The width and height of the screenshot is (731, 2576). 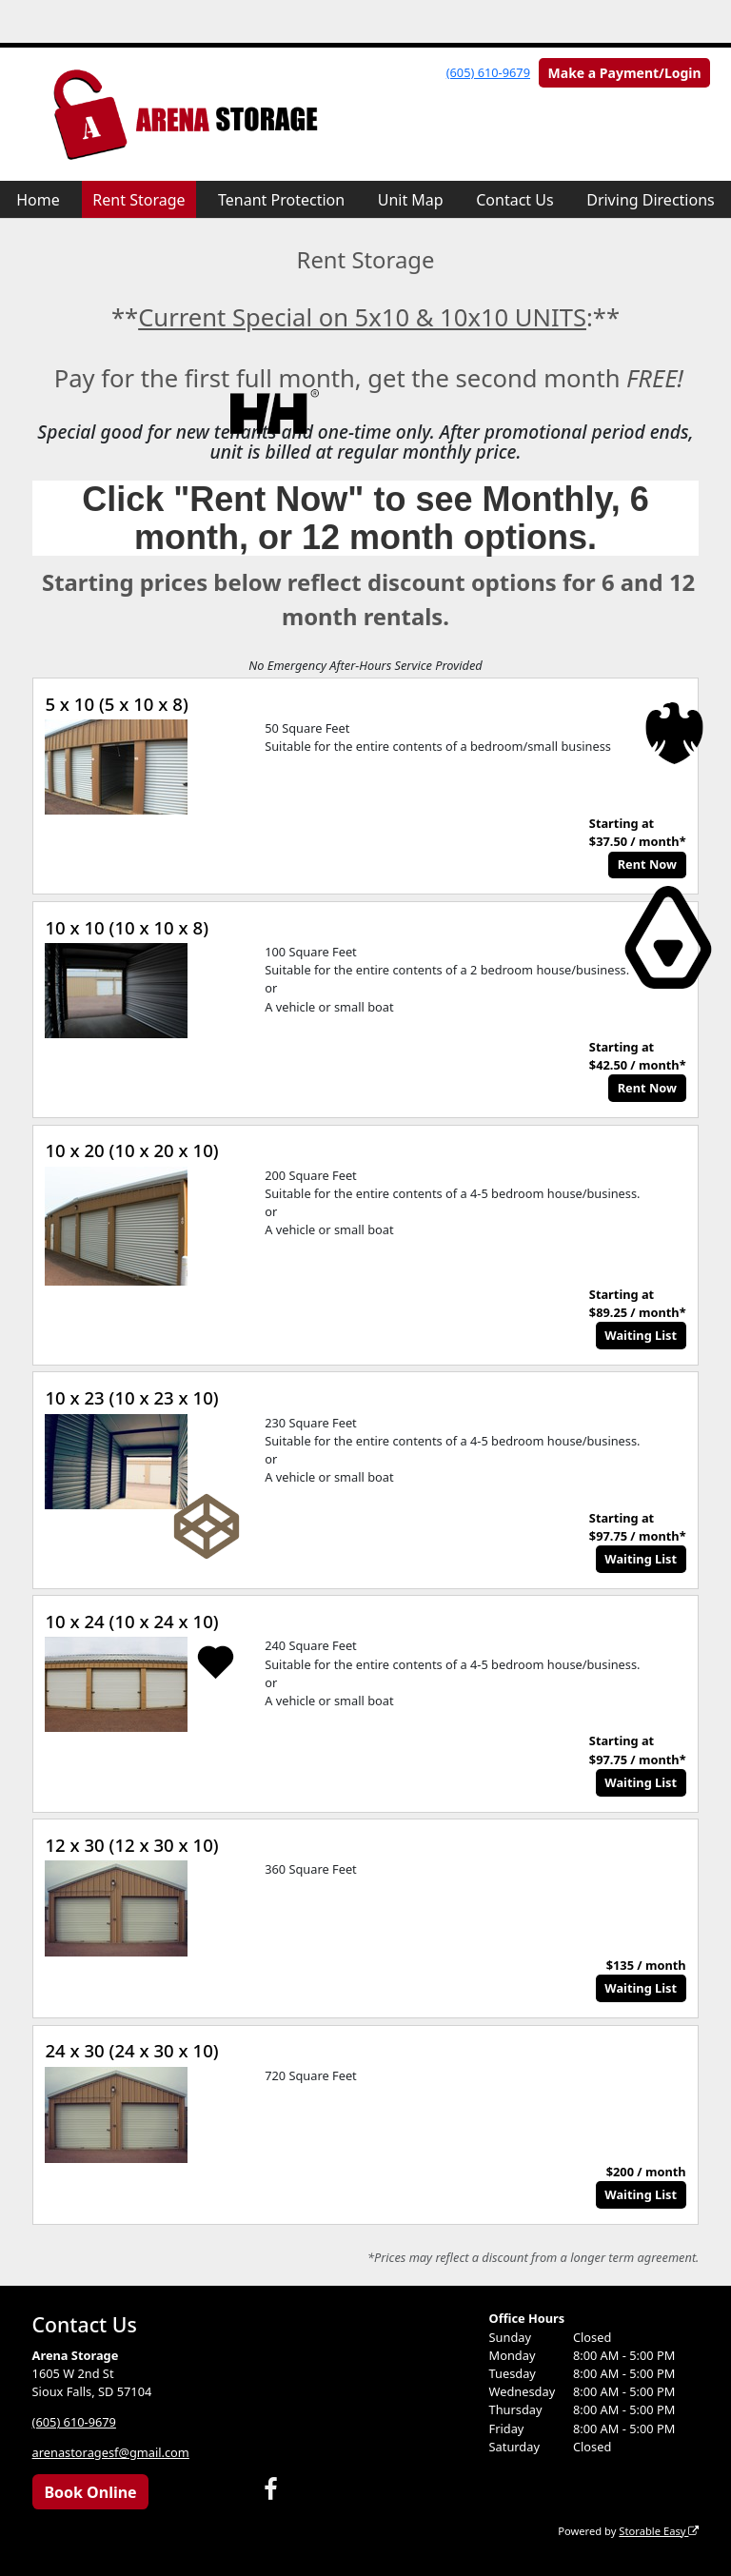 I want to click on visit the Helly Hansen website, so click(x=274, y=411).